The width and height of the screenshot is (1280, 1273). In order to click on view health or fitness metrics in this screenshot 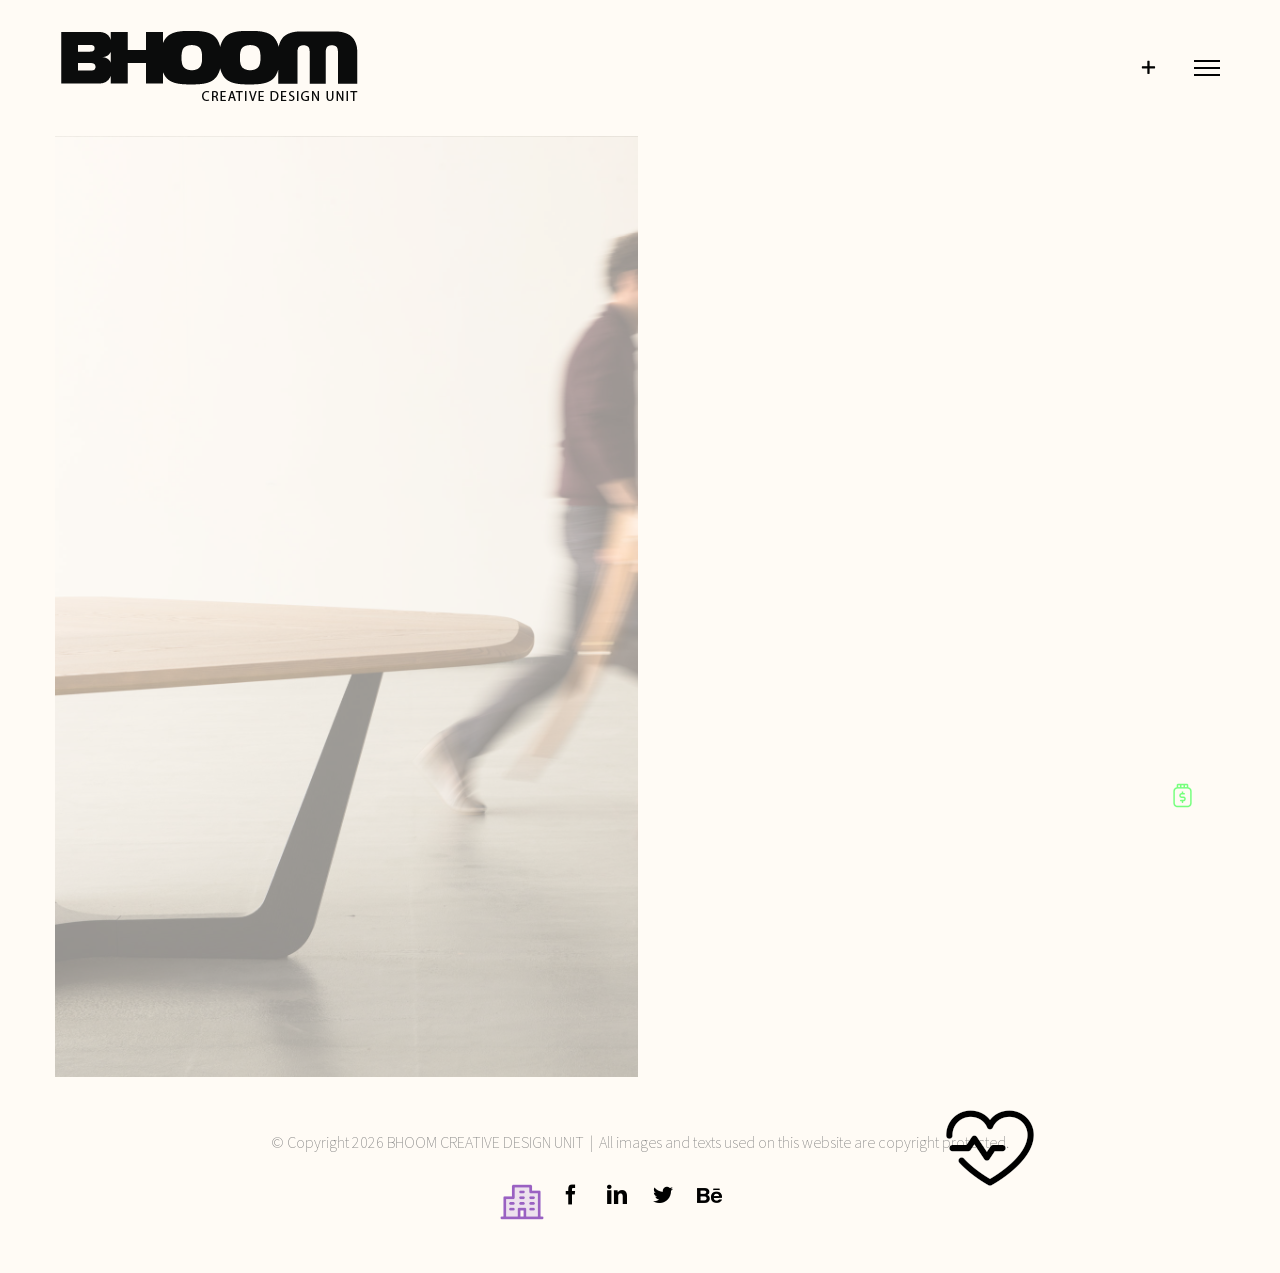, I will do `click(990, 1145)`.